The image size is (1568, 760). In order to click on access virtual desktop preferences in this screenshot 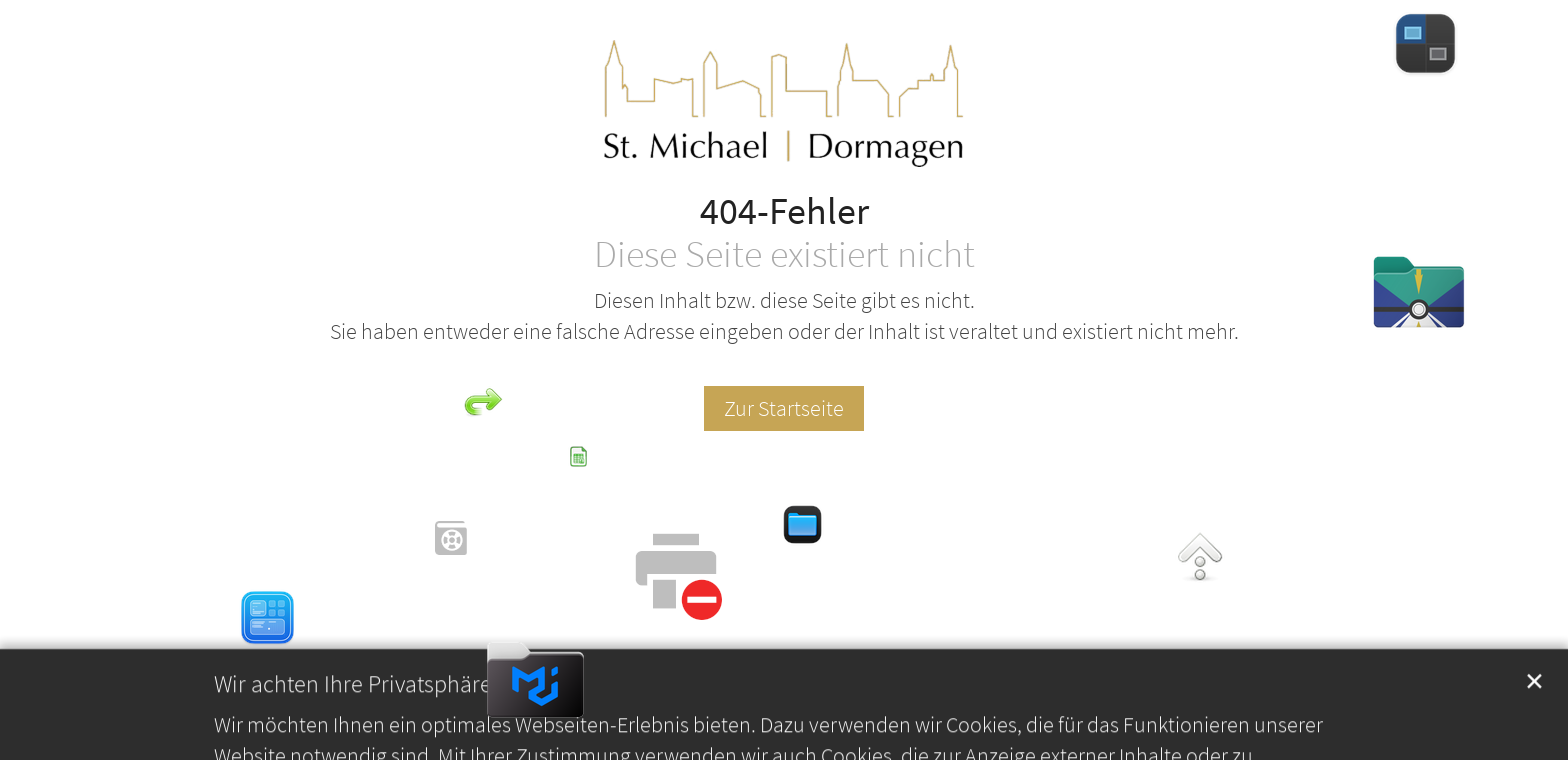, I will do `click(1425, 44)`.